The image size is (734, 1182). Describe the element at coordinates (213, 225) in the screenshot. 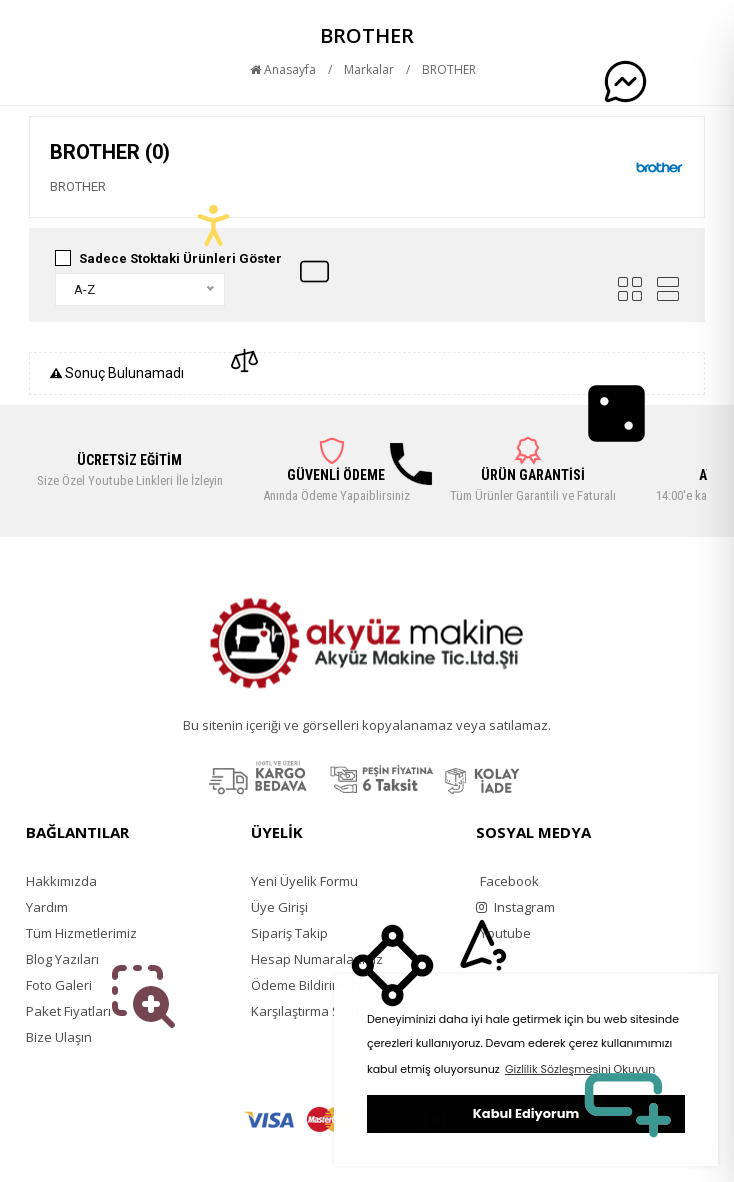

I see `indicates pedestrian or walking mode` at that location.